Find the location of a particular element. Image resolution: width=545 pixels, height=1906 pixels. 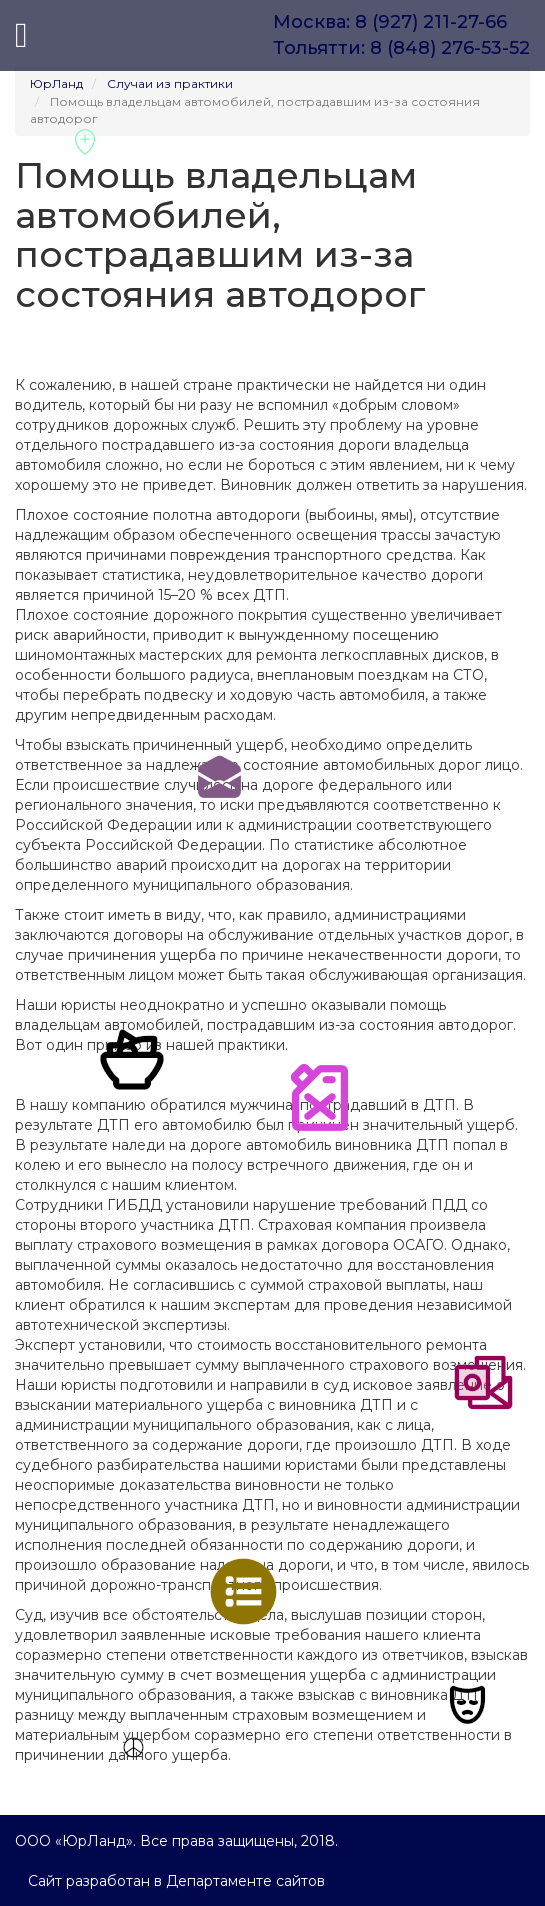

indicates fuel or gas-related settings is located at coordinates (320, 1098).